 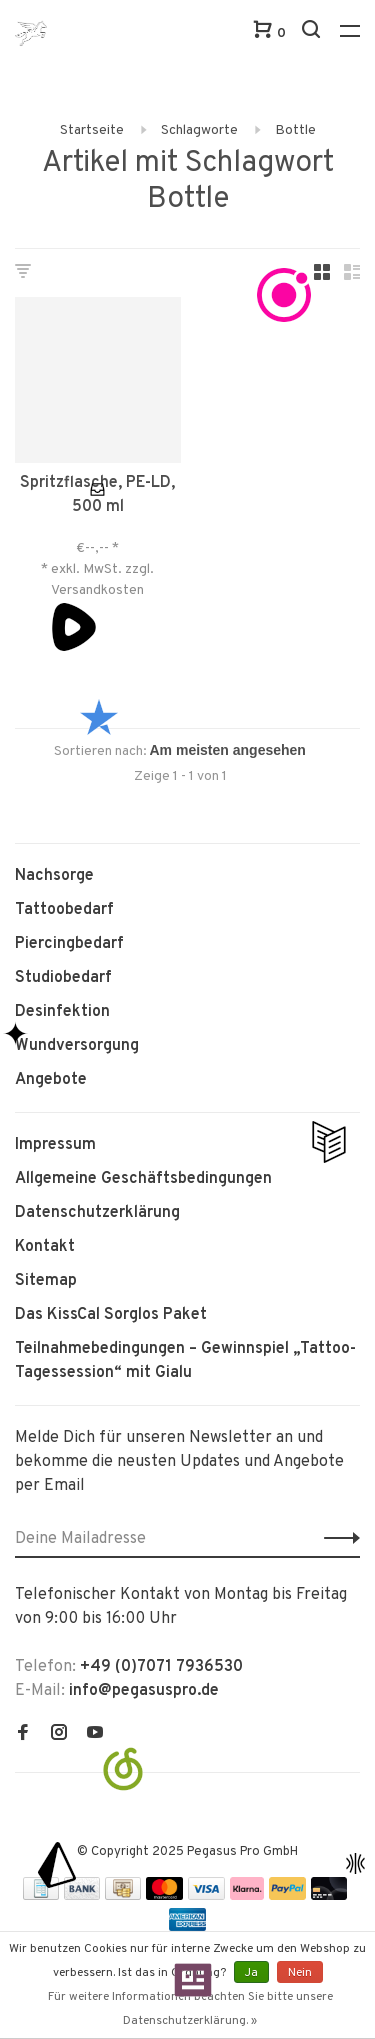 I want to click on open Prisma ORM documentation or dashboard, so click(x=57, y=1865).